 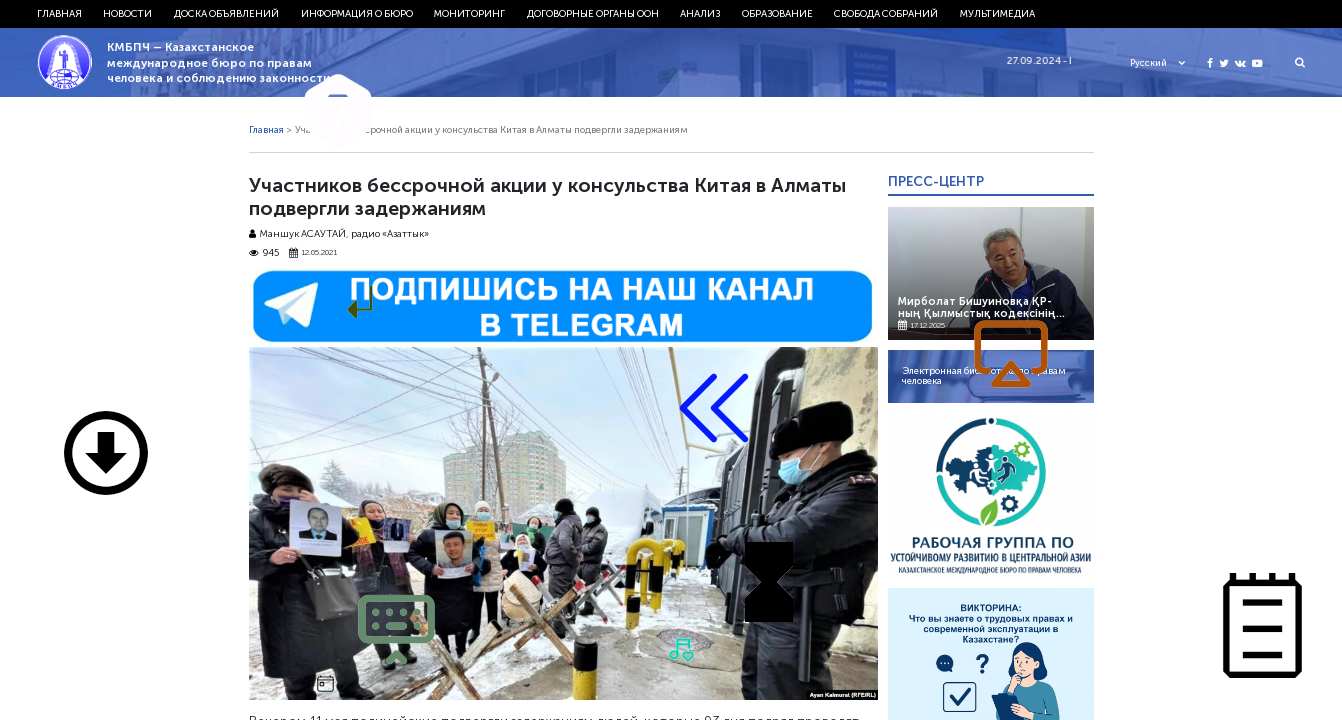 I want to click on view output console or log, so click(x=1262, y=625).